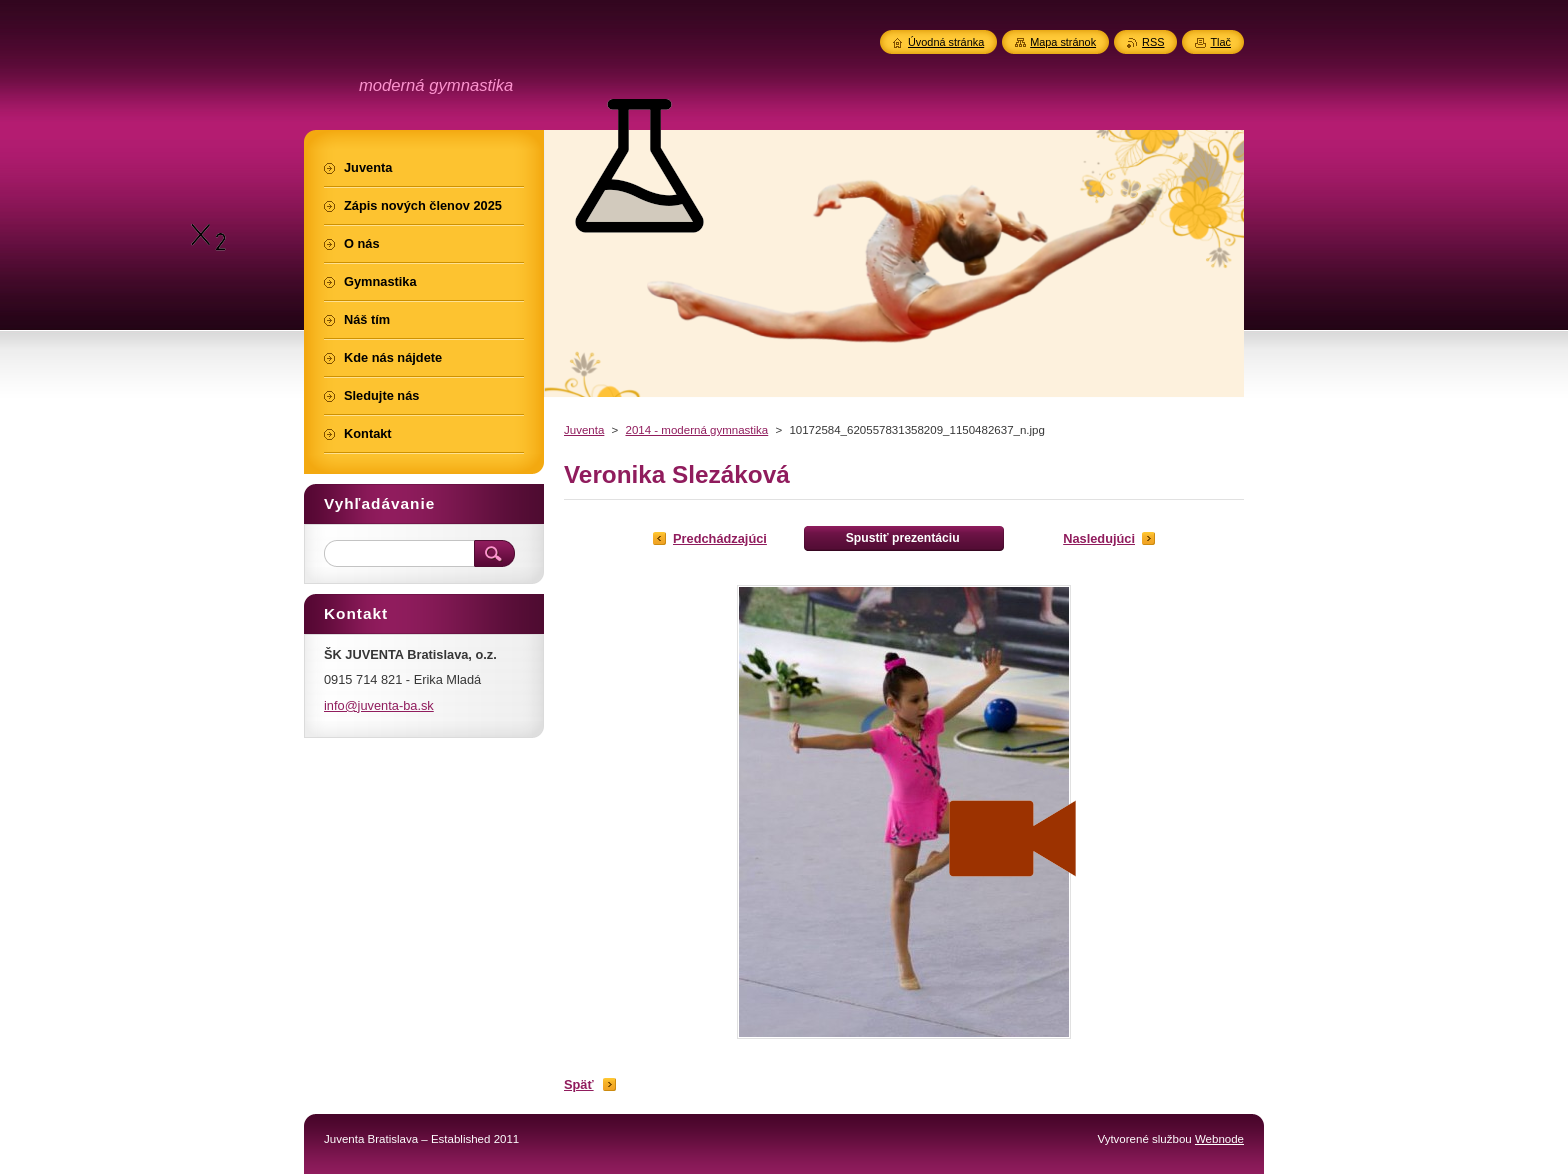 This screenshot has width=1568, height=1174. I want to click on start a video call, so click(1012, 838).